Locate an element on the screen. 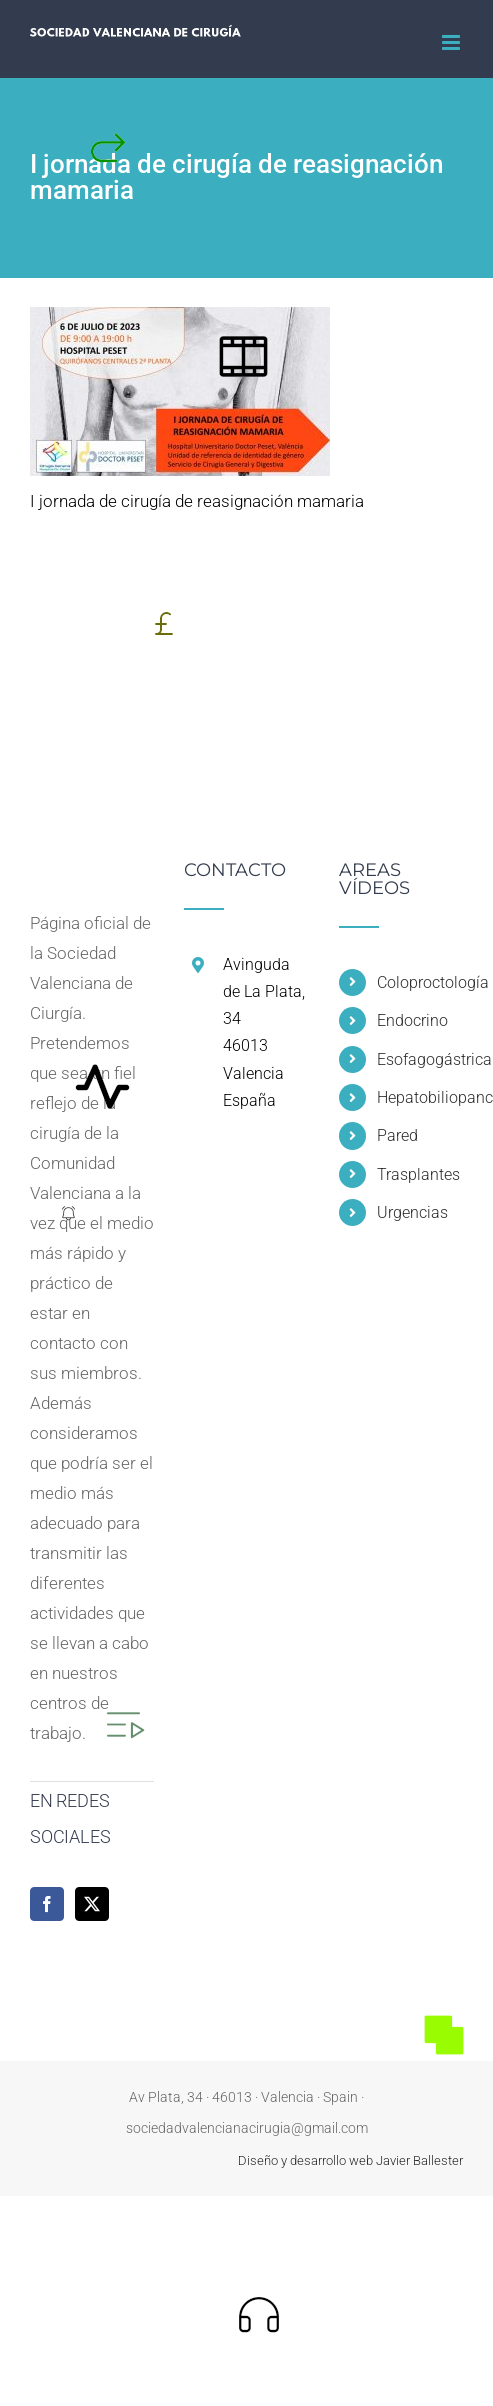 The height and width of the screenshot is (2406, 493). view media queue or playlist is located at coordinates (123, 1724).